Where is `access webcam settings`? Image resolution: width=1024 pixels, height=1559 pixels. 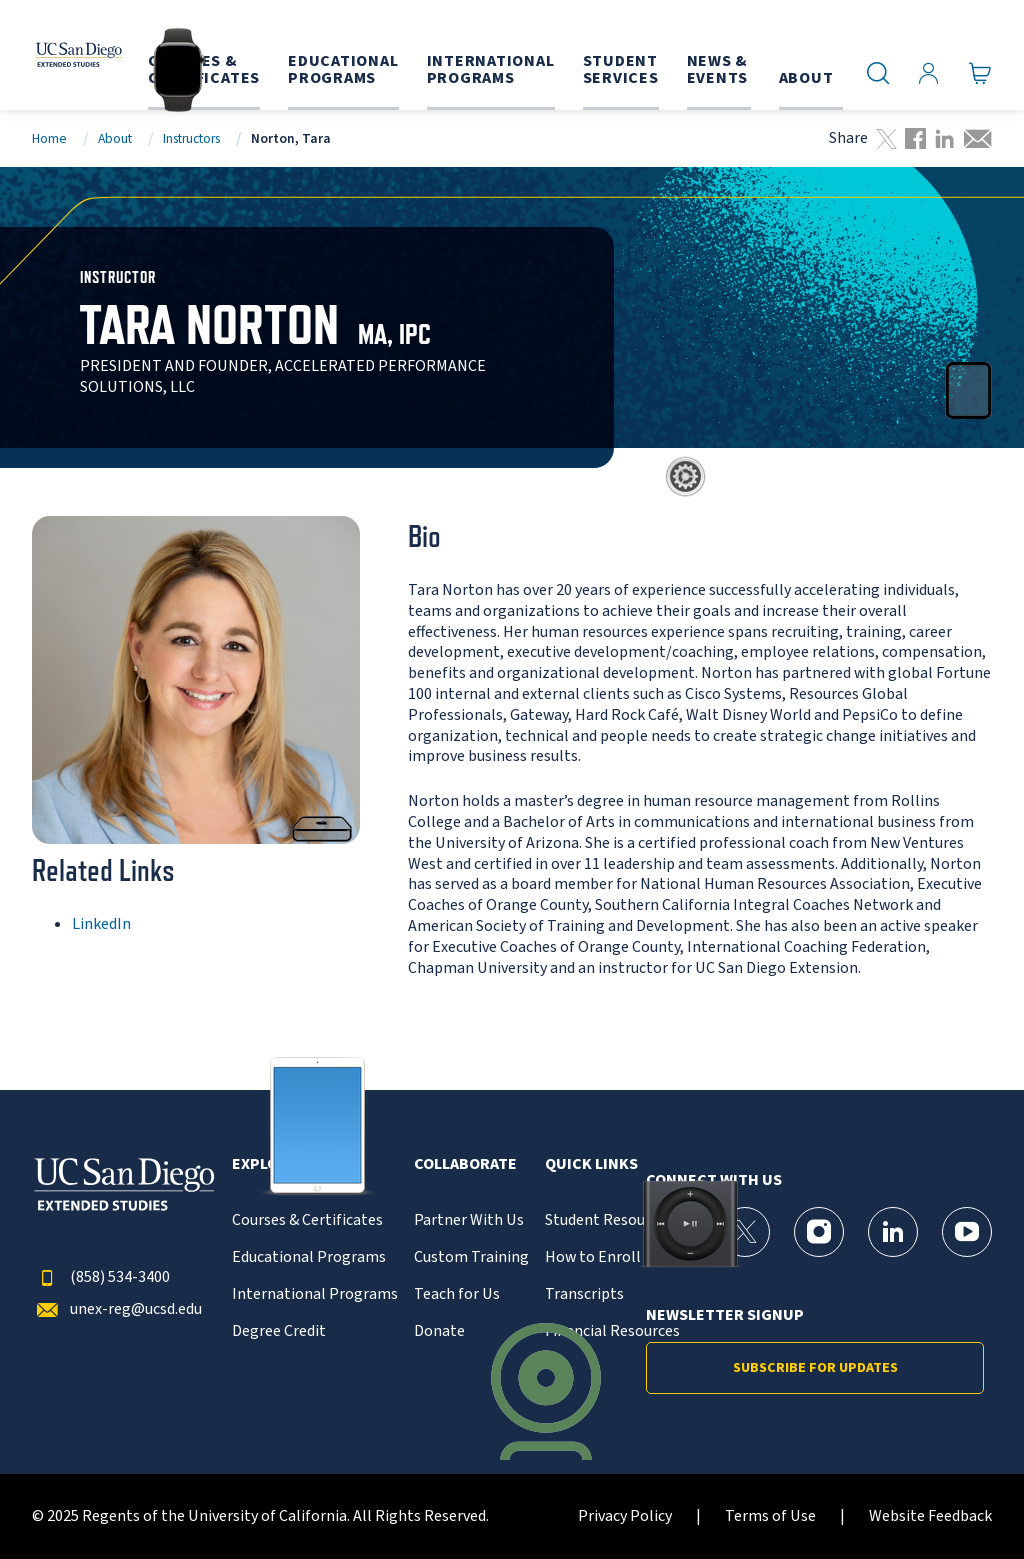 access webcam settings is located at coordinates (546, 1387).